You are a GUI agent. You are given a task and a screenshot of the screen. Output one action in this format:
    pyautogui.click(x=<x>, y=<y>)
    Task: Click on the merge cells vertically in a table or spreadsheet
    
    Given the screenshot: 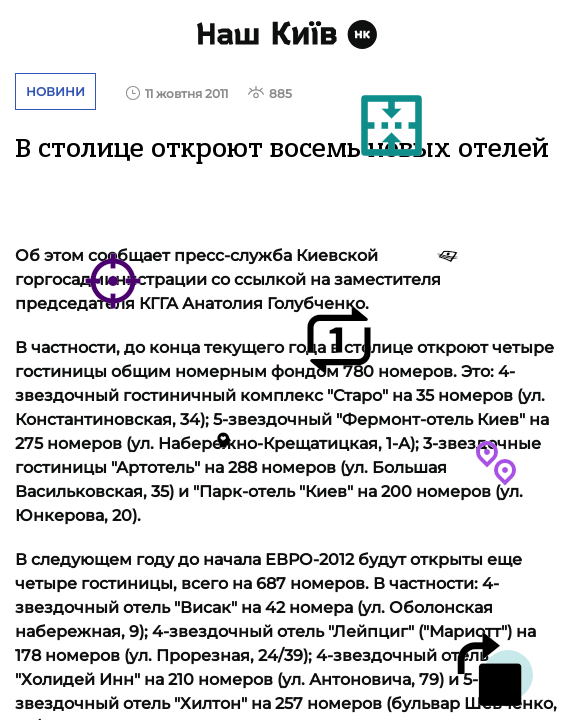 What is the action you would take?
    pyautogui.click(x=391, y=125)
    